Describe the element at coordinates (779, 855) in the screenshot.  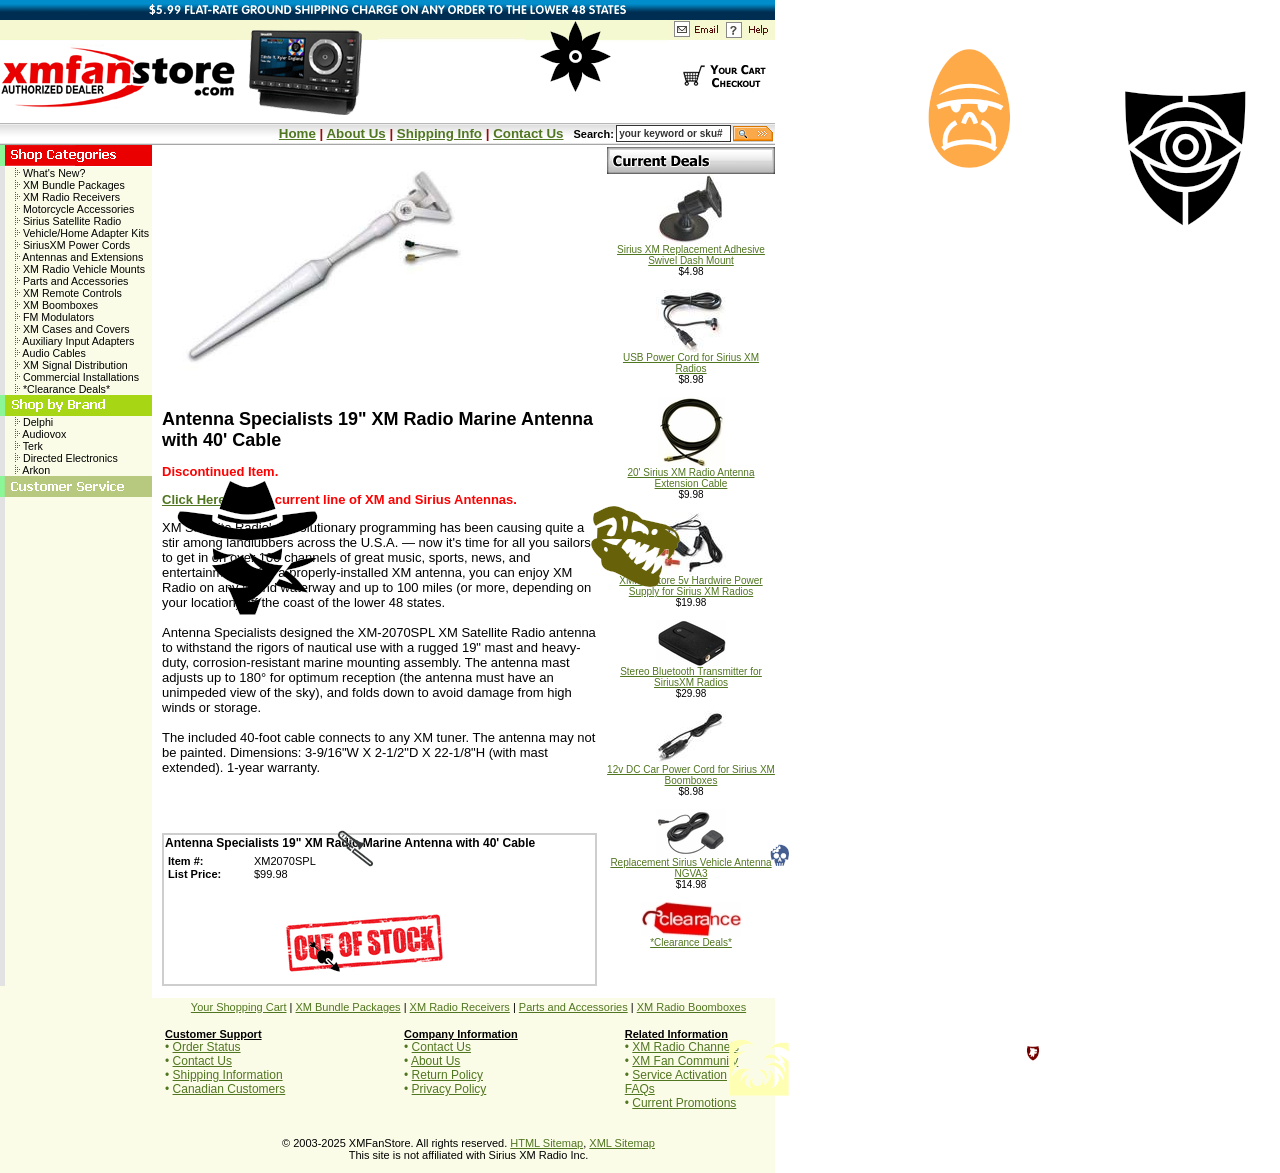
I see `indicates a defeated enemy or death state` at that location.